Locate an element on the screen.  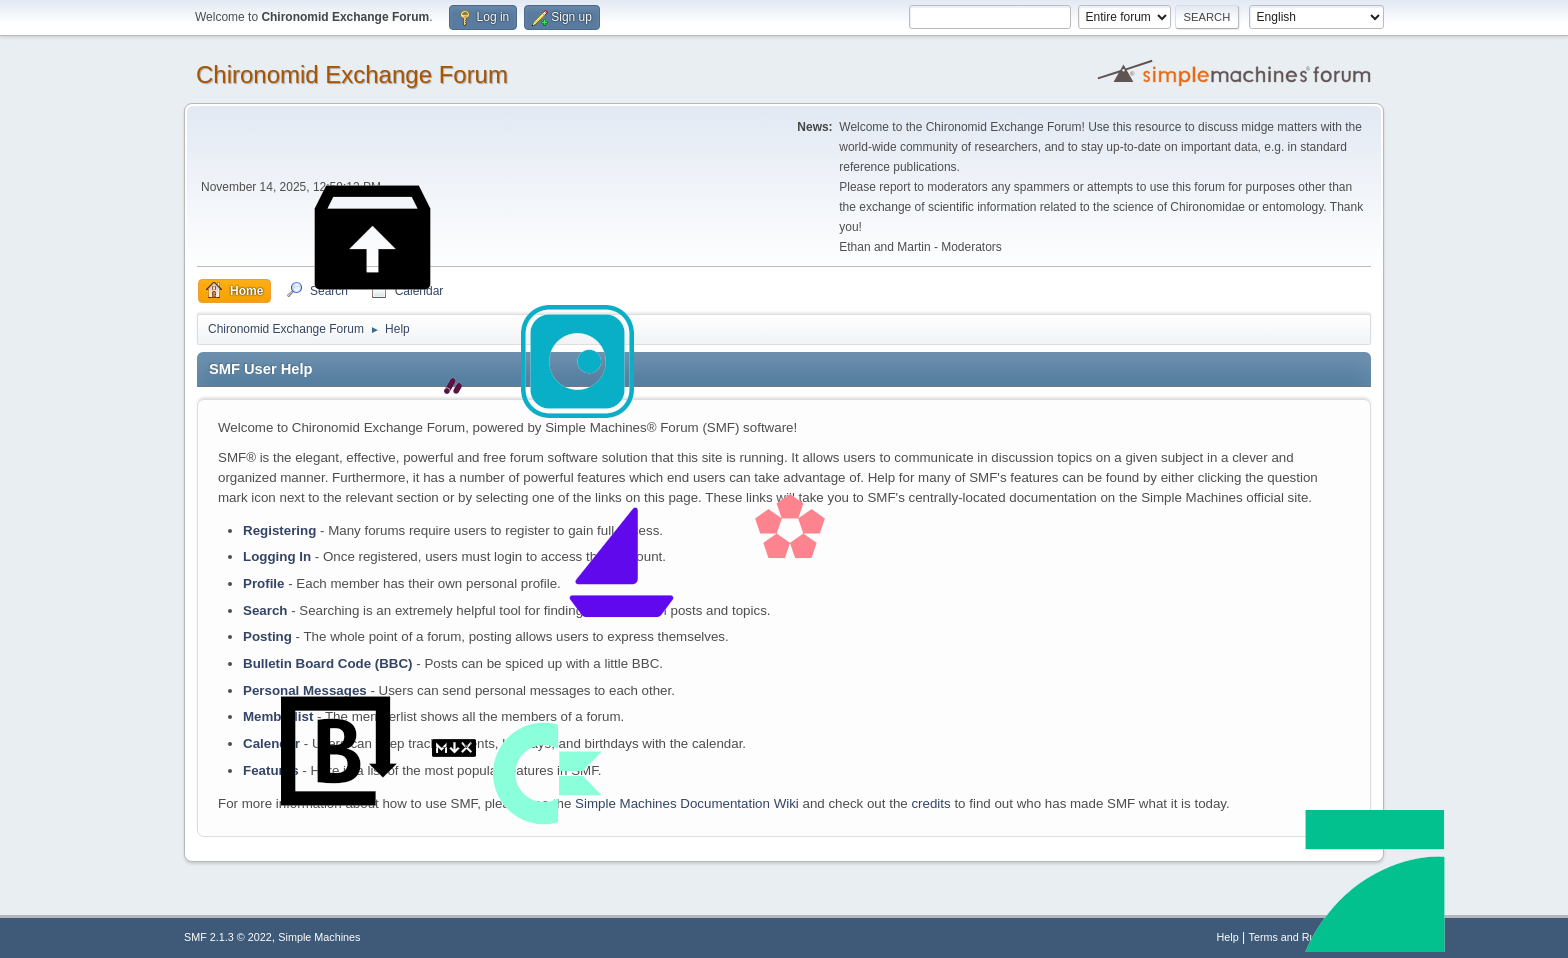
ProSieben German TV channel logo is located at coordinates (1375, 881).